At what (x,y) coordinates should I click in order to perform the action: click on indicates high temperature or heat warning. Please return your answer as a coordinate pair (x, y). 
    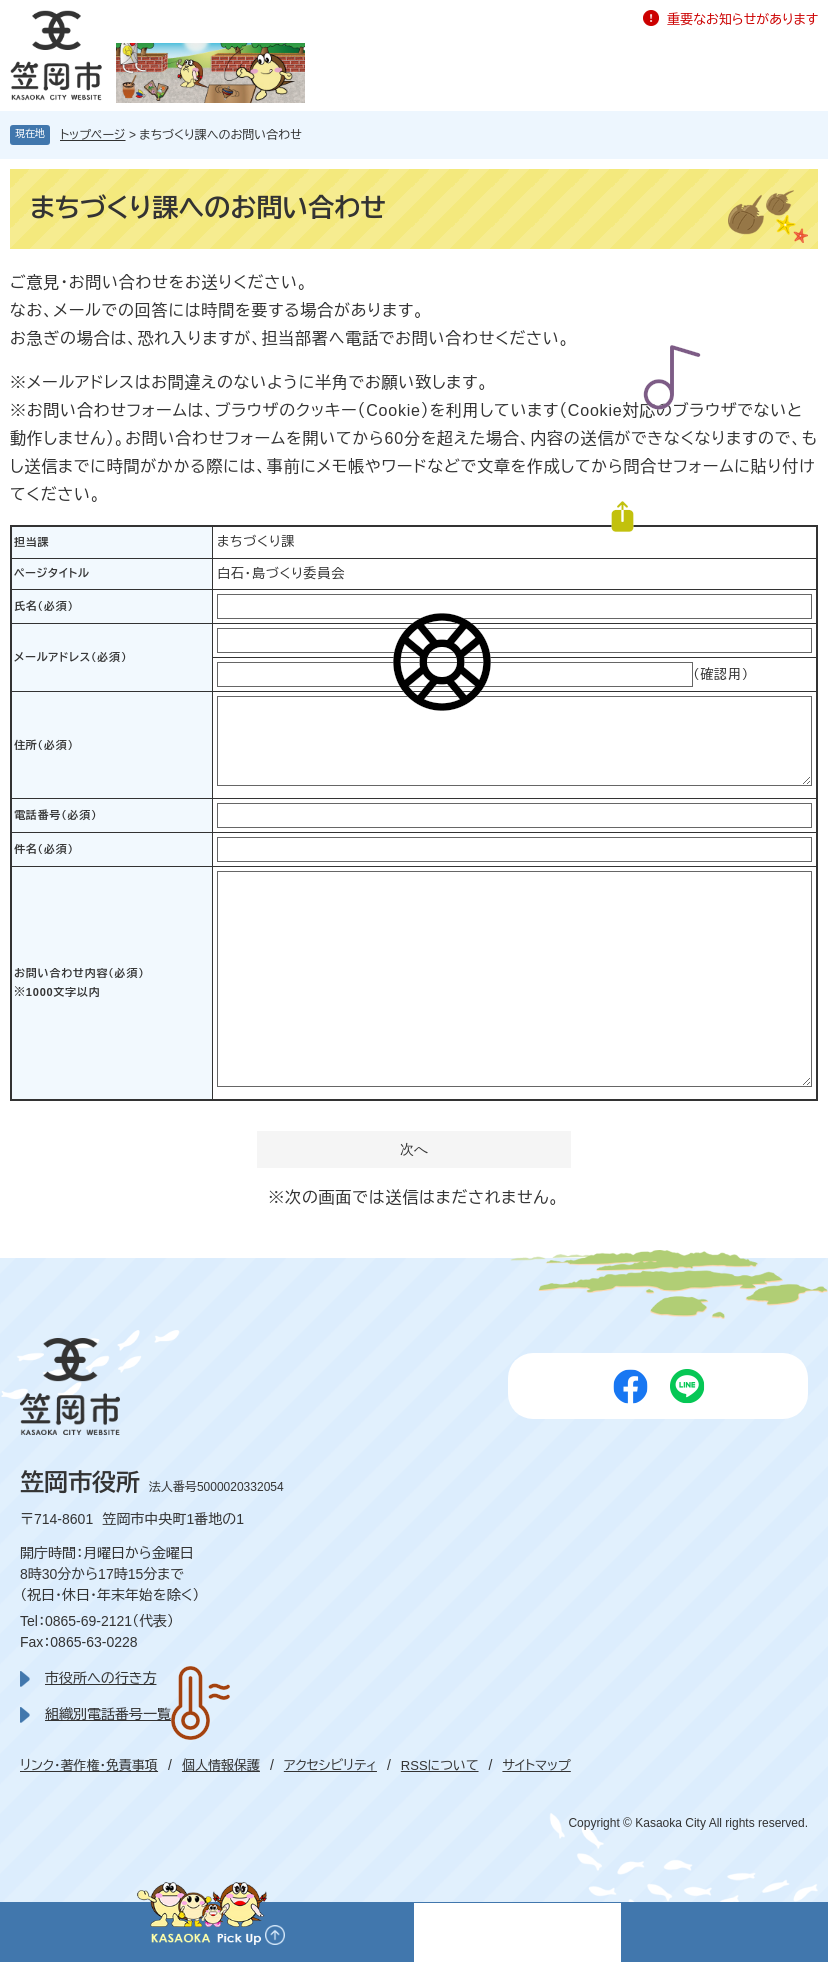
    Looking at the image, I should click on (193, 1703).